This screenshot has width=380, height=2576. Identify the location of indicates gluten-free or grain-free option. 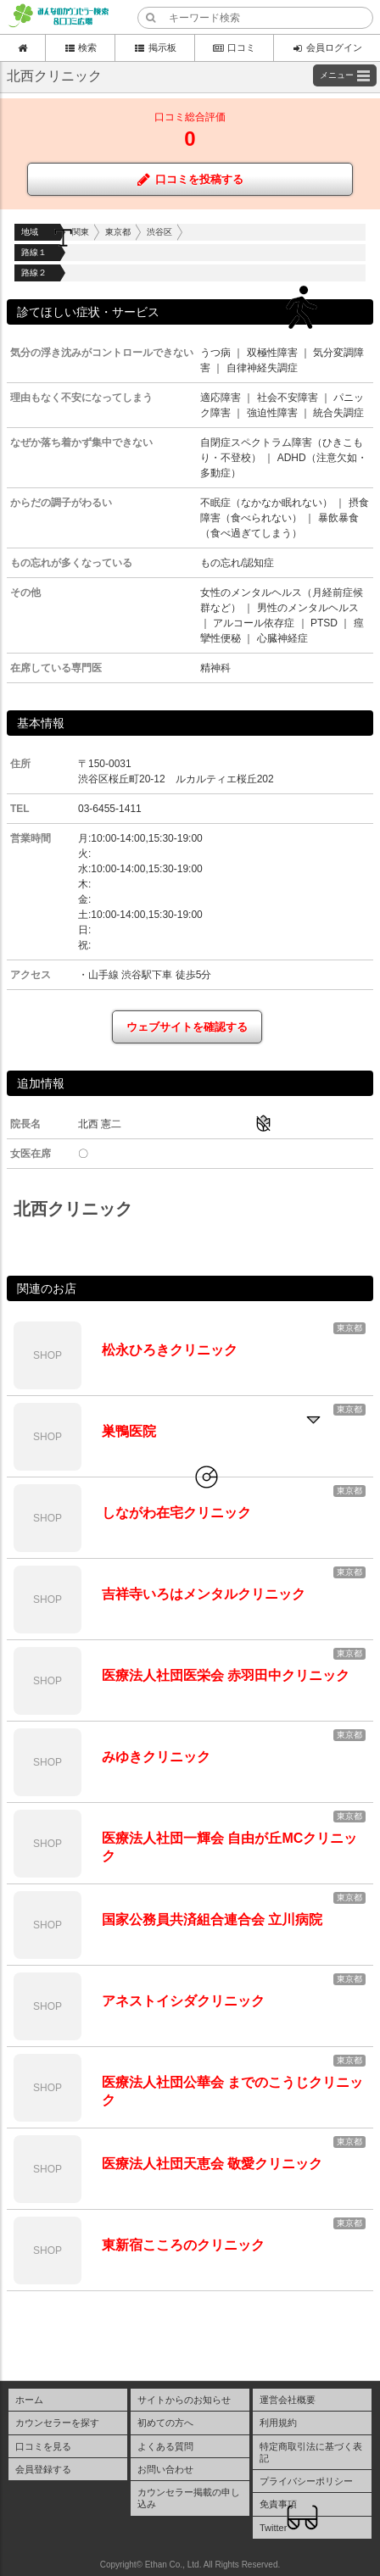
(263, 1123).